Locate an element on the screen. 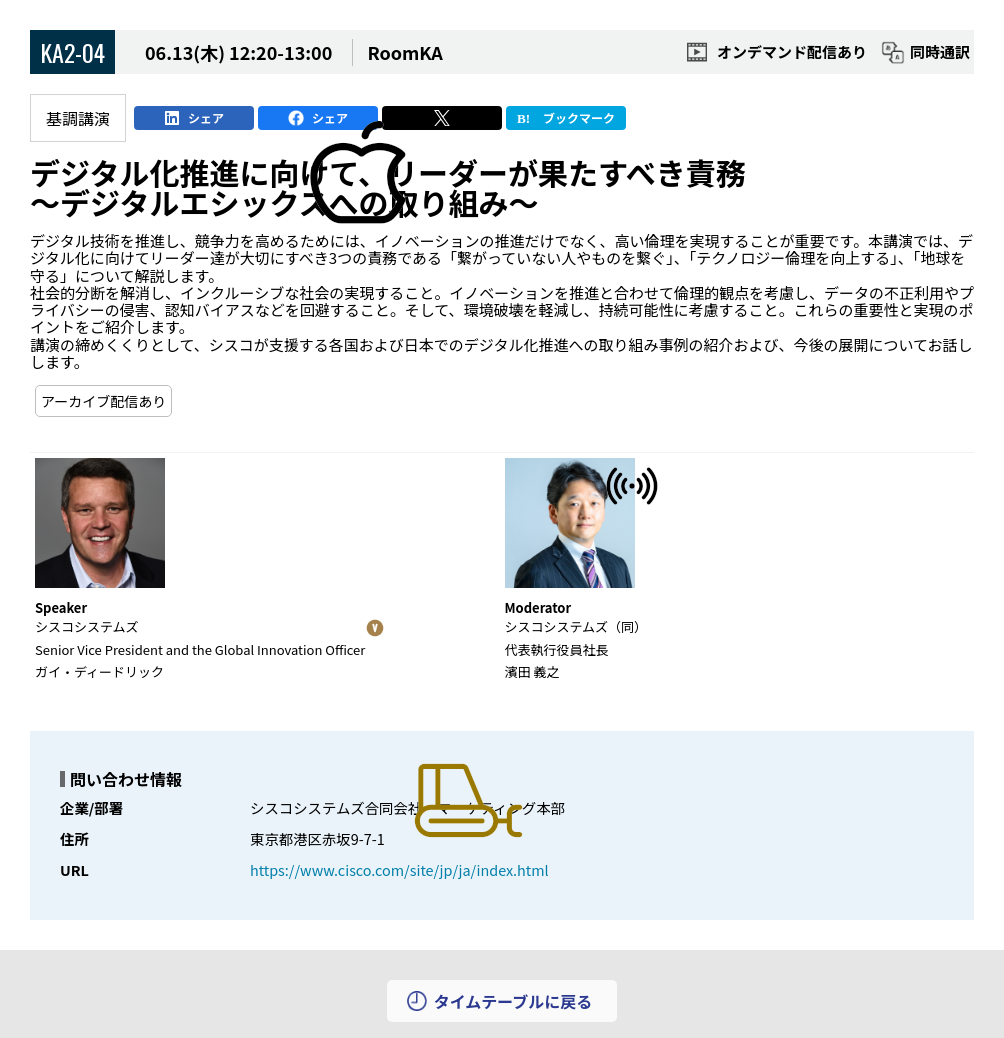 The image size is (1004, 1038). indicates wireless signal strength is located at coordinates (632, 486).